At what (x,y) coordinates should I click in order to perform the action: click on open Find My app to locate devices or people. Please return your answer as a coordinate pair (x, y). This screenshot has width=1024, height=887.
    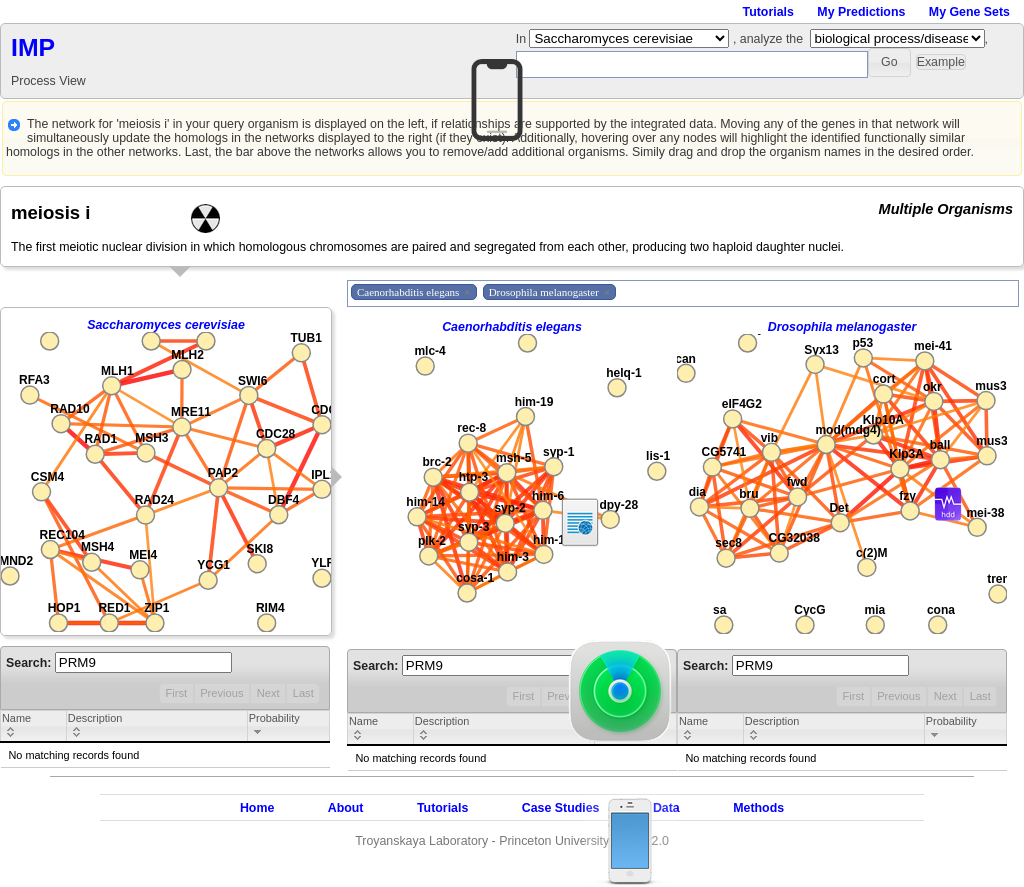
    Looking at the image, I should click on (620, 691).